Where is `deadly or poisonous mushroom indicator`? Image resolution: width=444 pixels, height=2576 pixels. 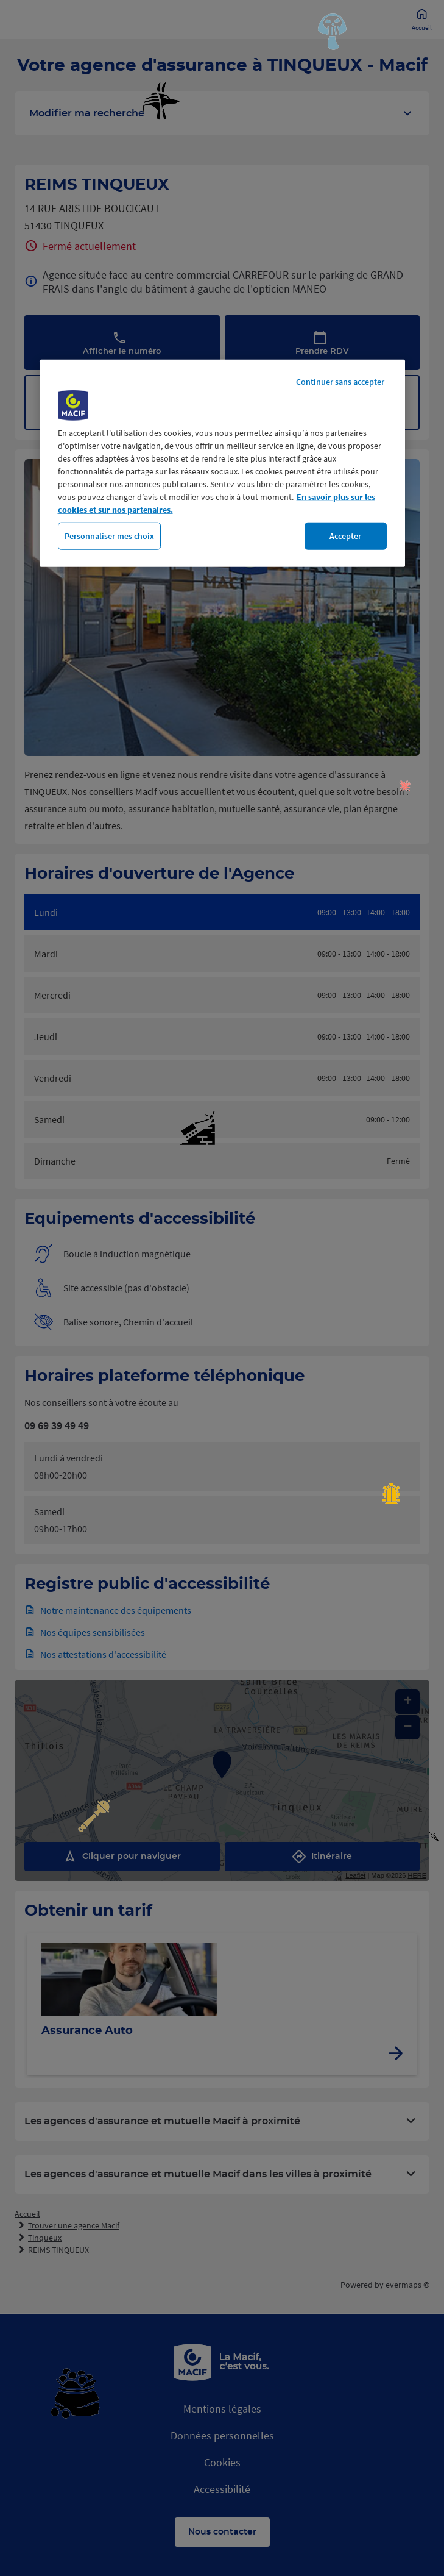
deadly or poisonous mushroom indicator is located at coordinates (332, 32).